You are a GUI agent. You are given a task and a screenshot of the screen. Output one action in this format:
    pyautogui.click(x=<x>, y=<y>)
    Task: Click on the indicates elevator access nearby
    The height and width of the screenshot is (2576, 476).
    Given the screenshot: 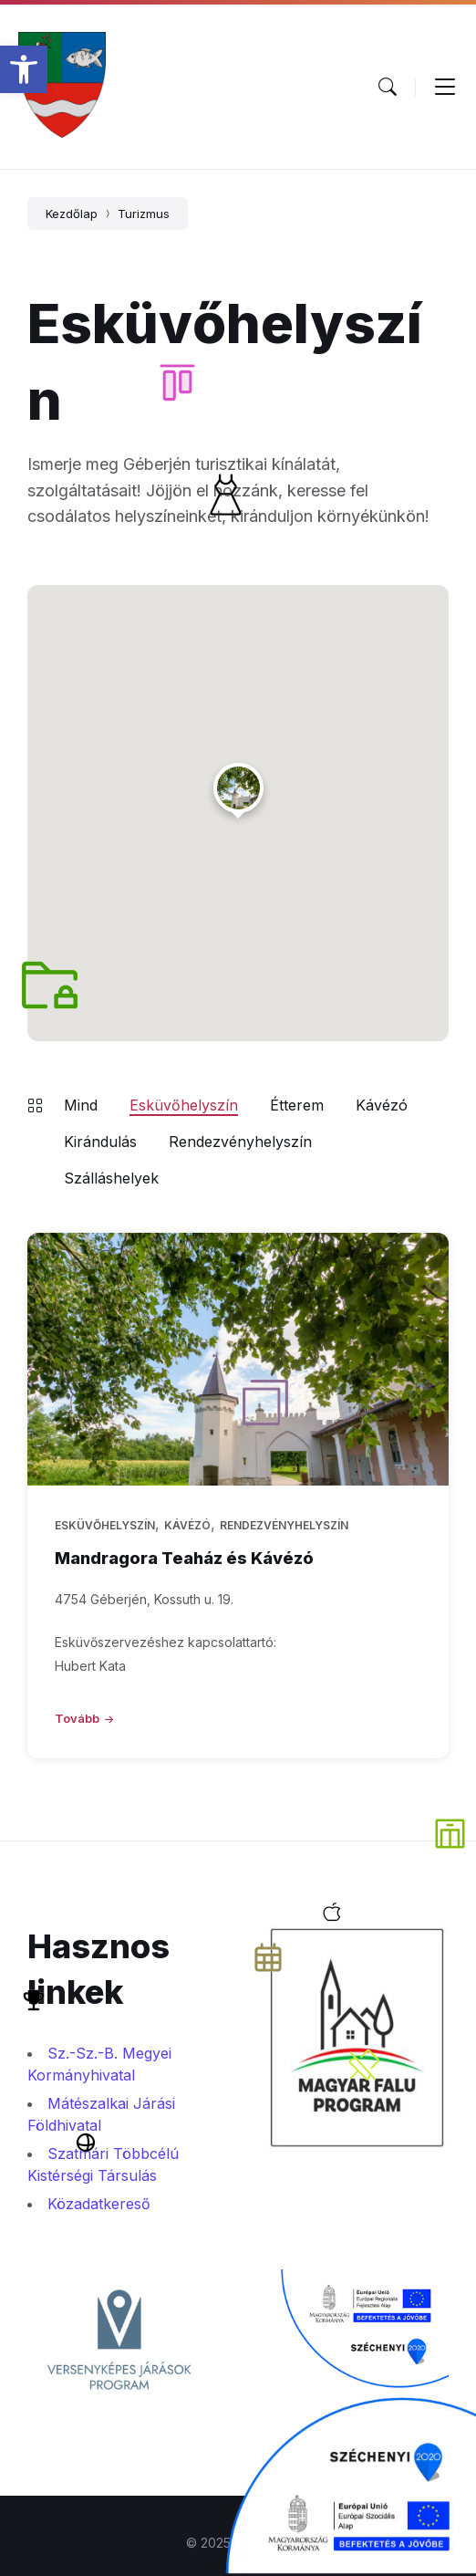 What is the action you would take?
    pyautogui.click(x=450, y=1833)
    